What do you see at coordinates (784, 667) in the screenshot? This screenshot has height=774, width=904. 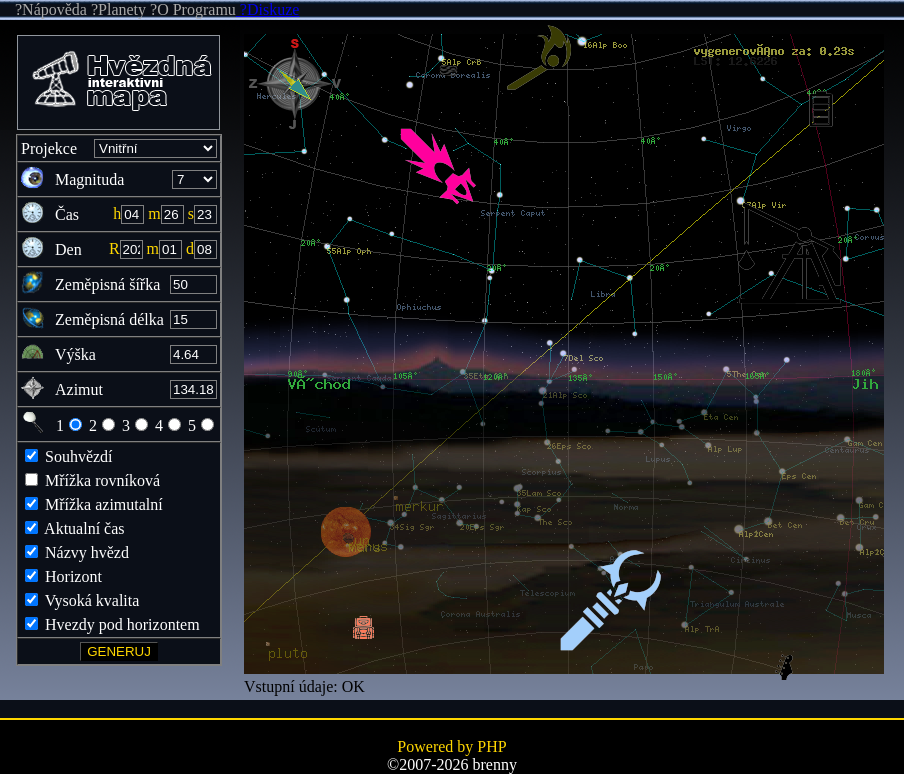 I see `access bass guitar or music settings` at bounding box center [784, 667].